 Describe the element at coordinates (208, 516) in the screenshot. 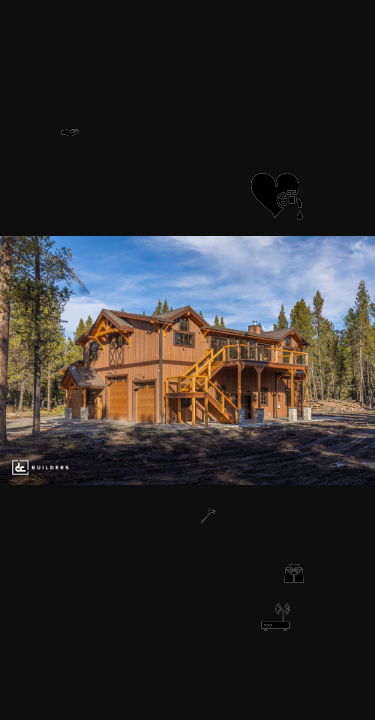

I see `select bone mace as equipped weapon` at that location.